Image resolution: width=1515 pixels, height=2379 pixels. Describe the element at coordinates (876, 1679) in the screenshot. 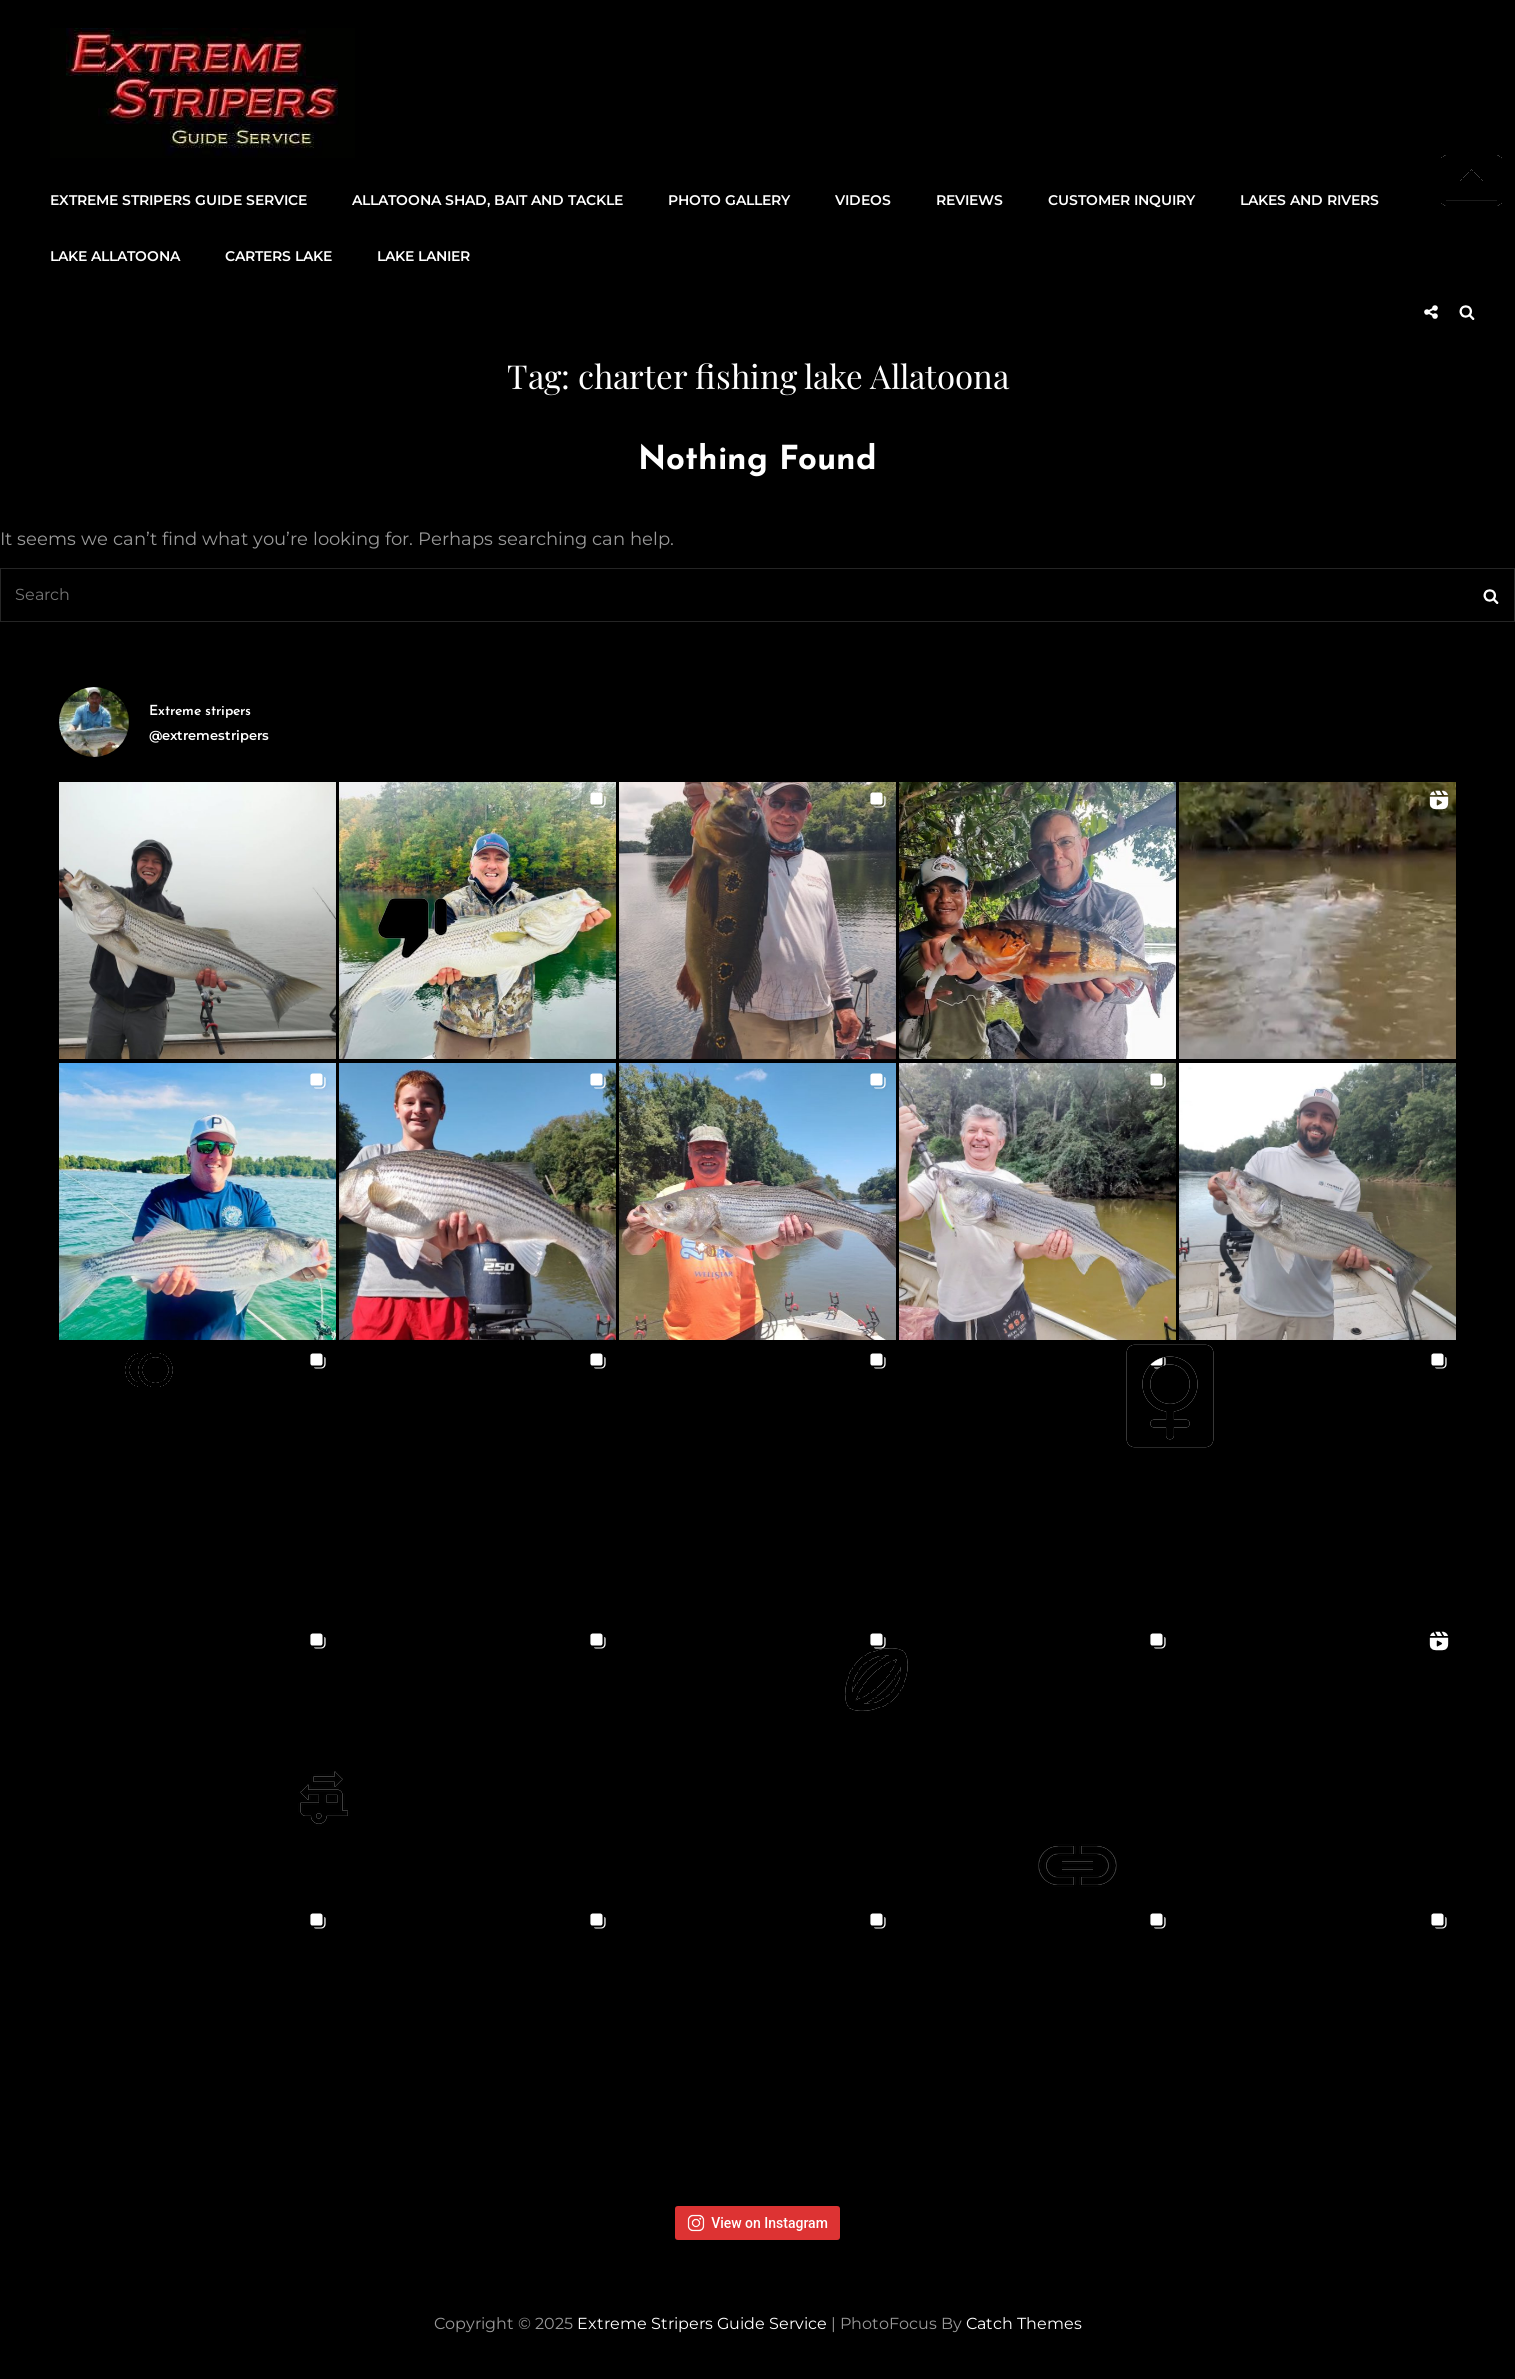

I see `view rugby sports content` at that location.